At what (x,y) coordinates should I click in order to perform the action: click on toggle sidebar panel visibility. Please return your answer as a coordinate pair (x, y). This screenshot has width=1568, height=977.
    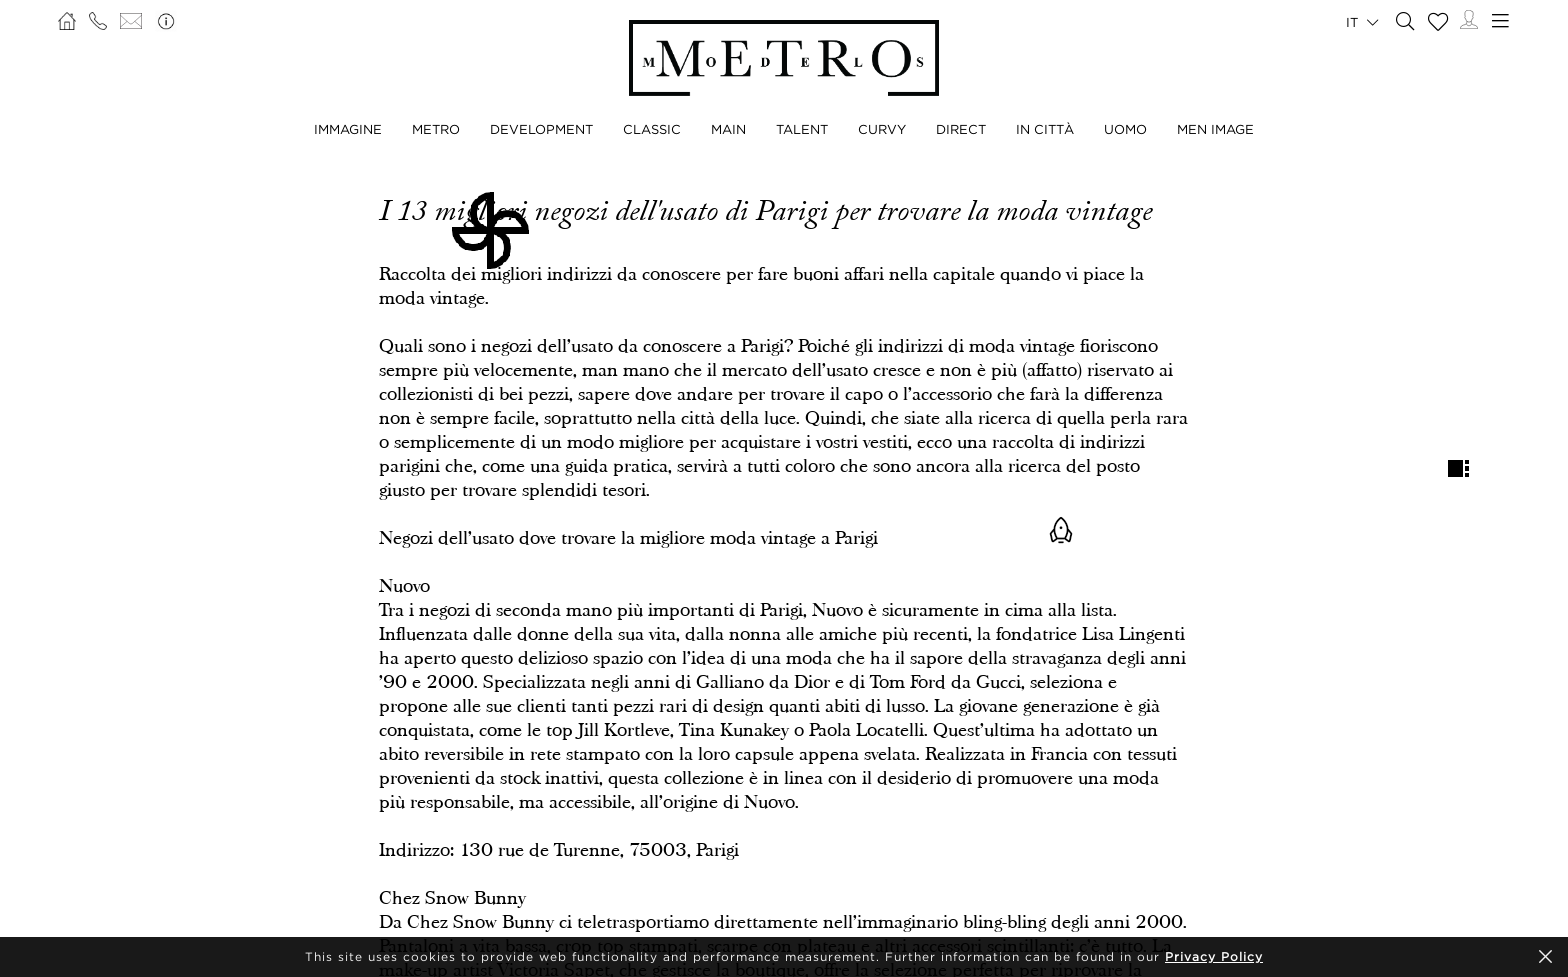
    Looking at the image, I should click on (1458, 468).